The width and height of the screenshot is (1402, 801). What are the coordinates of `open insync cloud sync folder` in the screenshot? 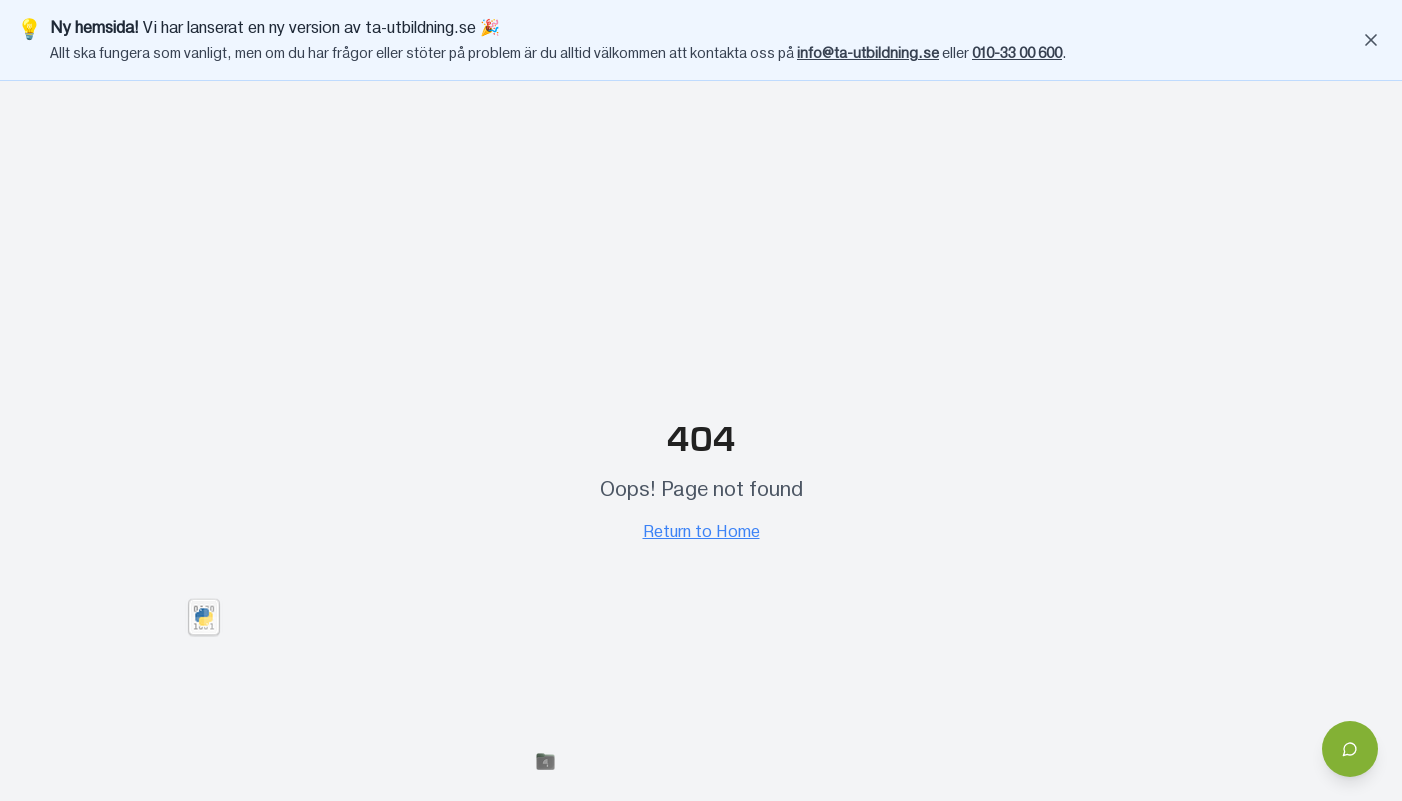 It's located at (545, 761).